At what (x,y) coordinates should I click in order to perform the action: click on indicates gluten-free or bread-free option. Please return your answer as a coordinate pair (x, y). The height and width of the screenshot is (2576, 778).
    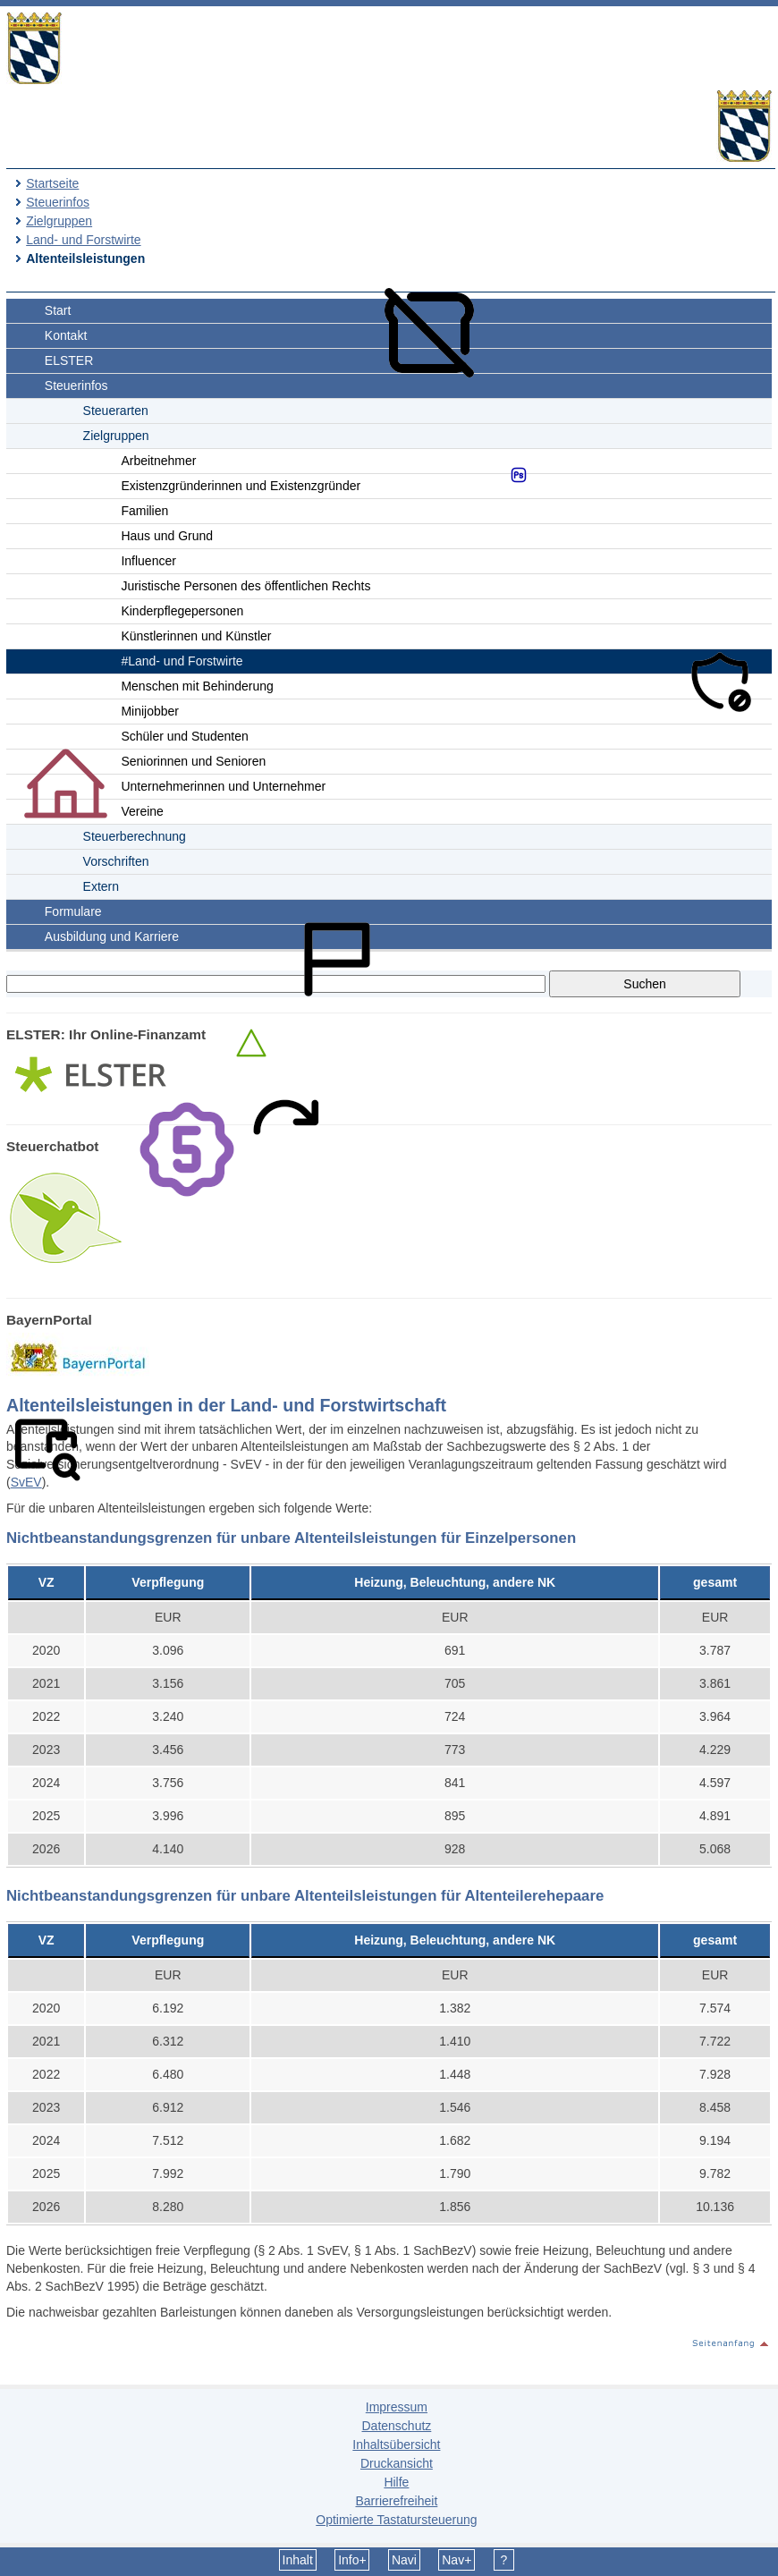
    Looking at the image, I should click on (429, 333).